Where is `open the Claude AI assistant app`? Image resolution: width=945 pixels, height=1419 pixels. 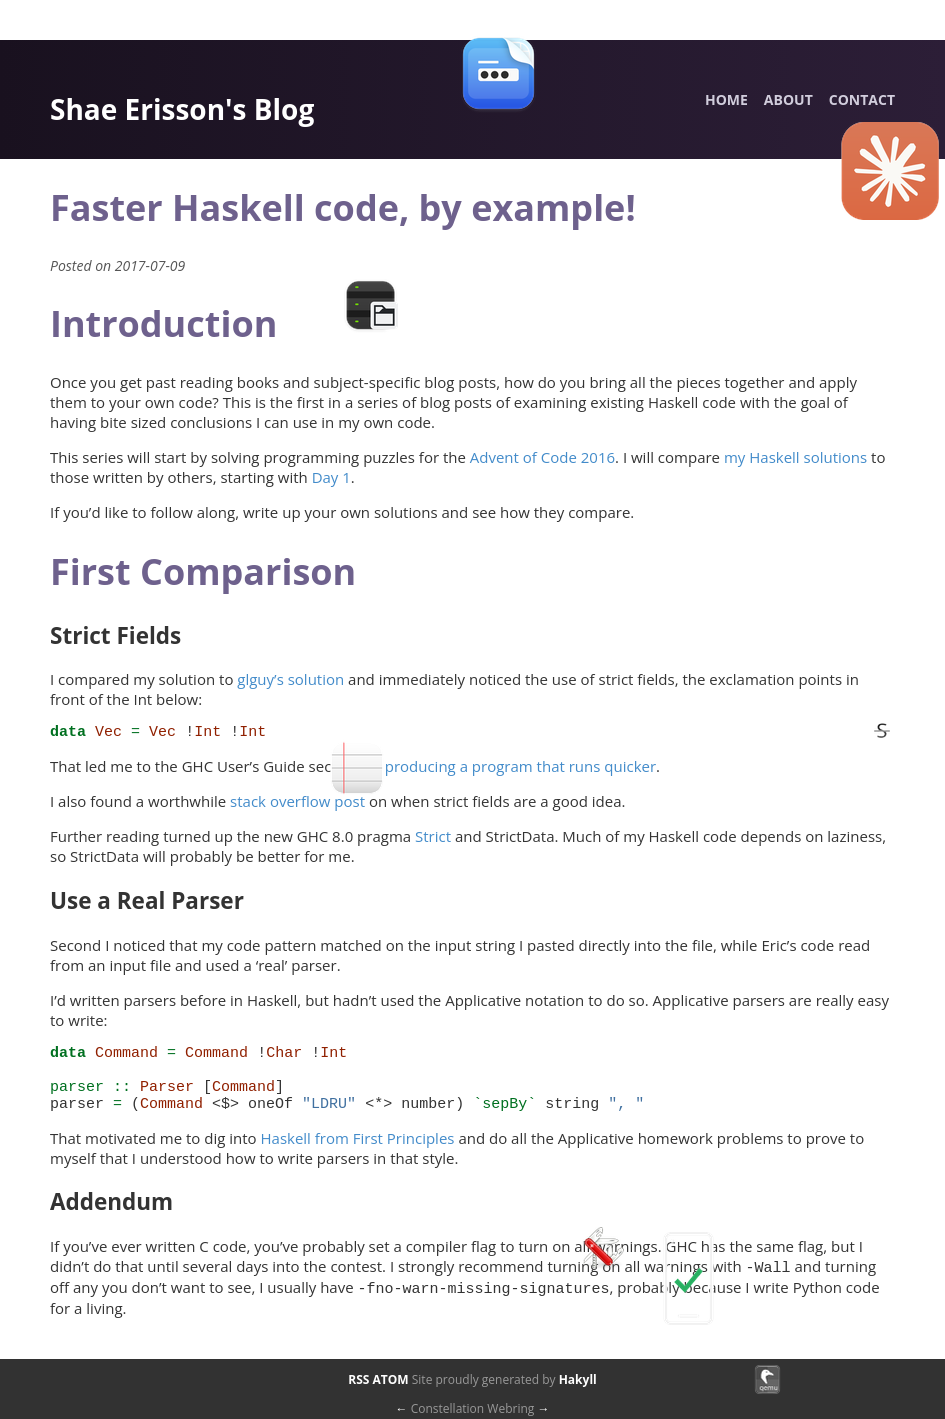 open the Claude AI assistant app is located at coordinates (890, 171).